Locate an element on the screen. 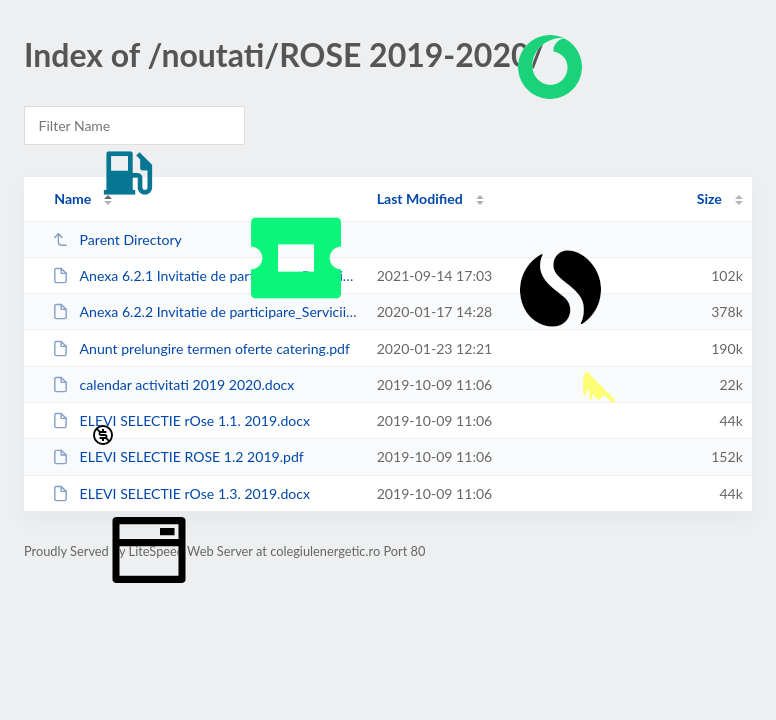  indicates mature or violent content warning is located at coordinates (598, 387).